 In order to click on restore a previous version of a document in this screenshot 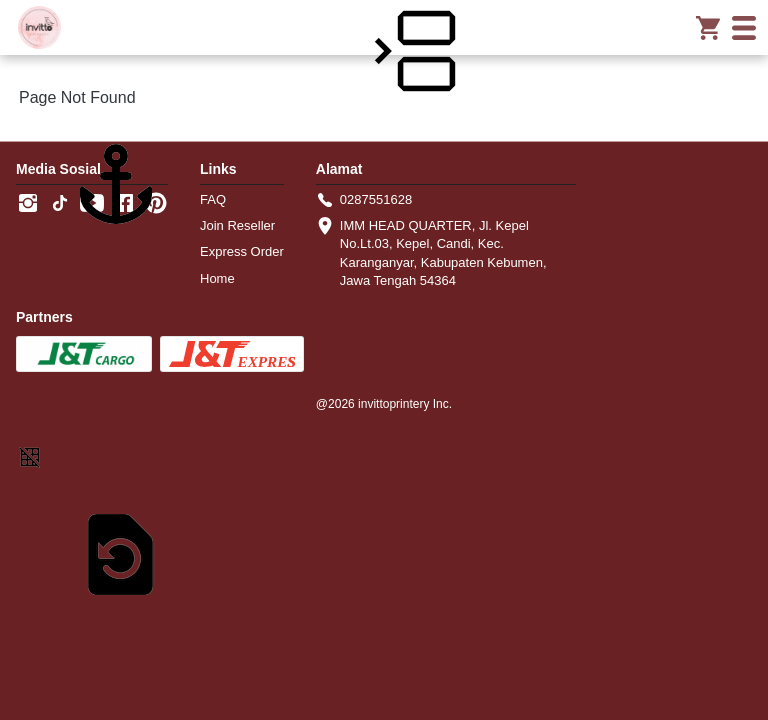, I will do `click(120, 554)`.